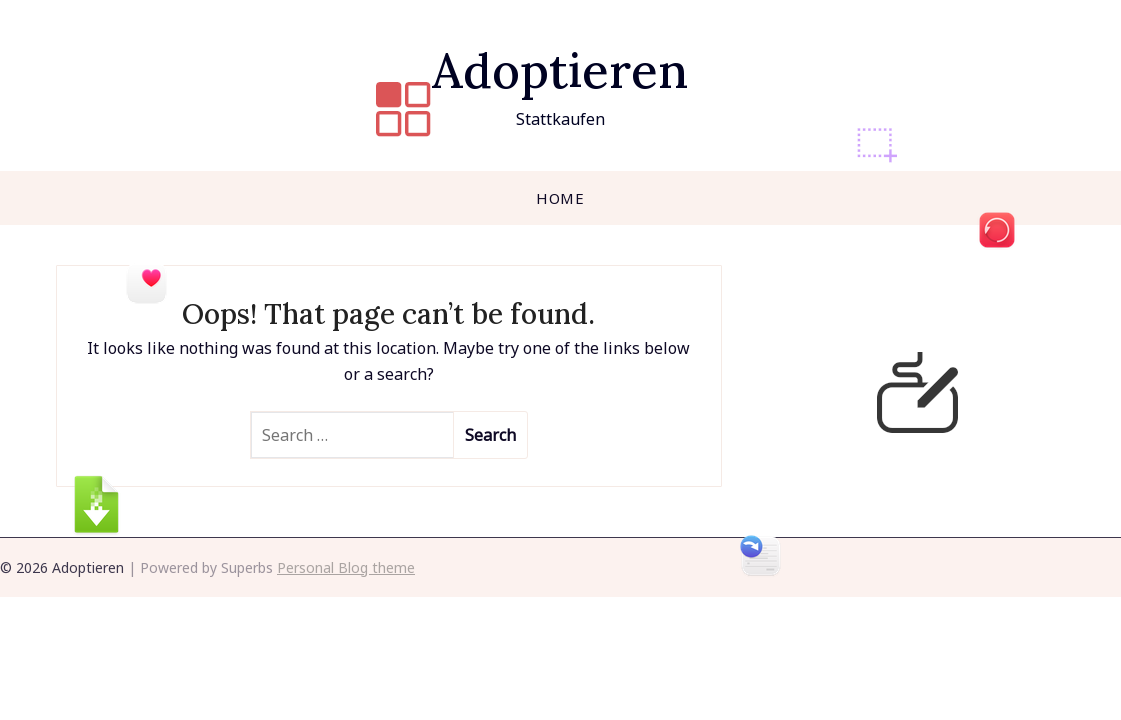 This screenshot has height=720, width=1121. Describe the element at coordinates (96, 505) in the screenshot. I see `file download in progress` at that location.